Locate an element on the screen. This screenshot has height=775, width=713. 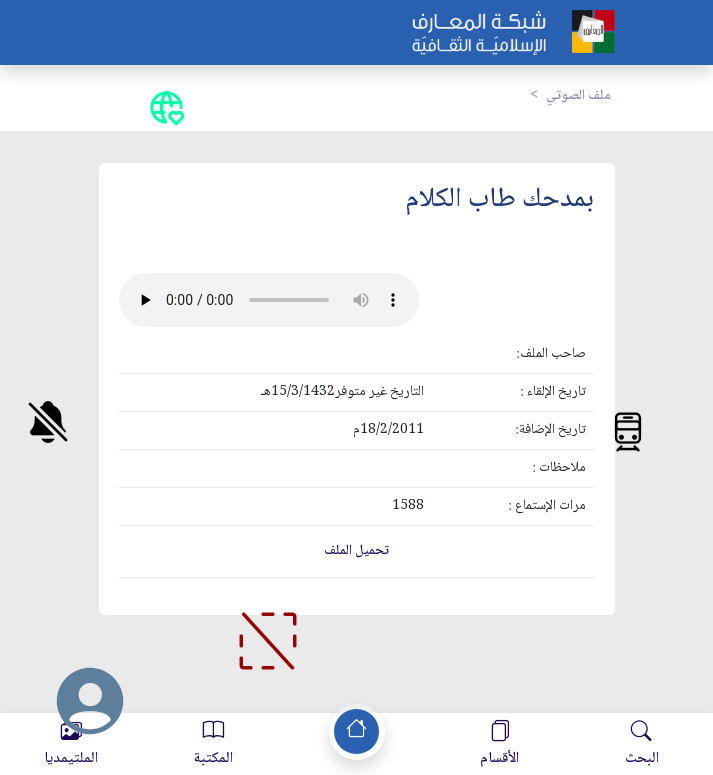
support global causes or charities is located at coordinates (166, 107).